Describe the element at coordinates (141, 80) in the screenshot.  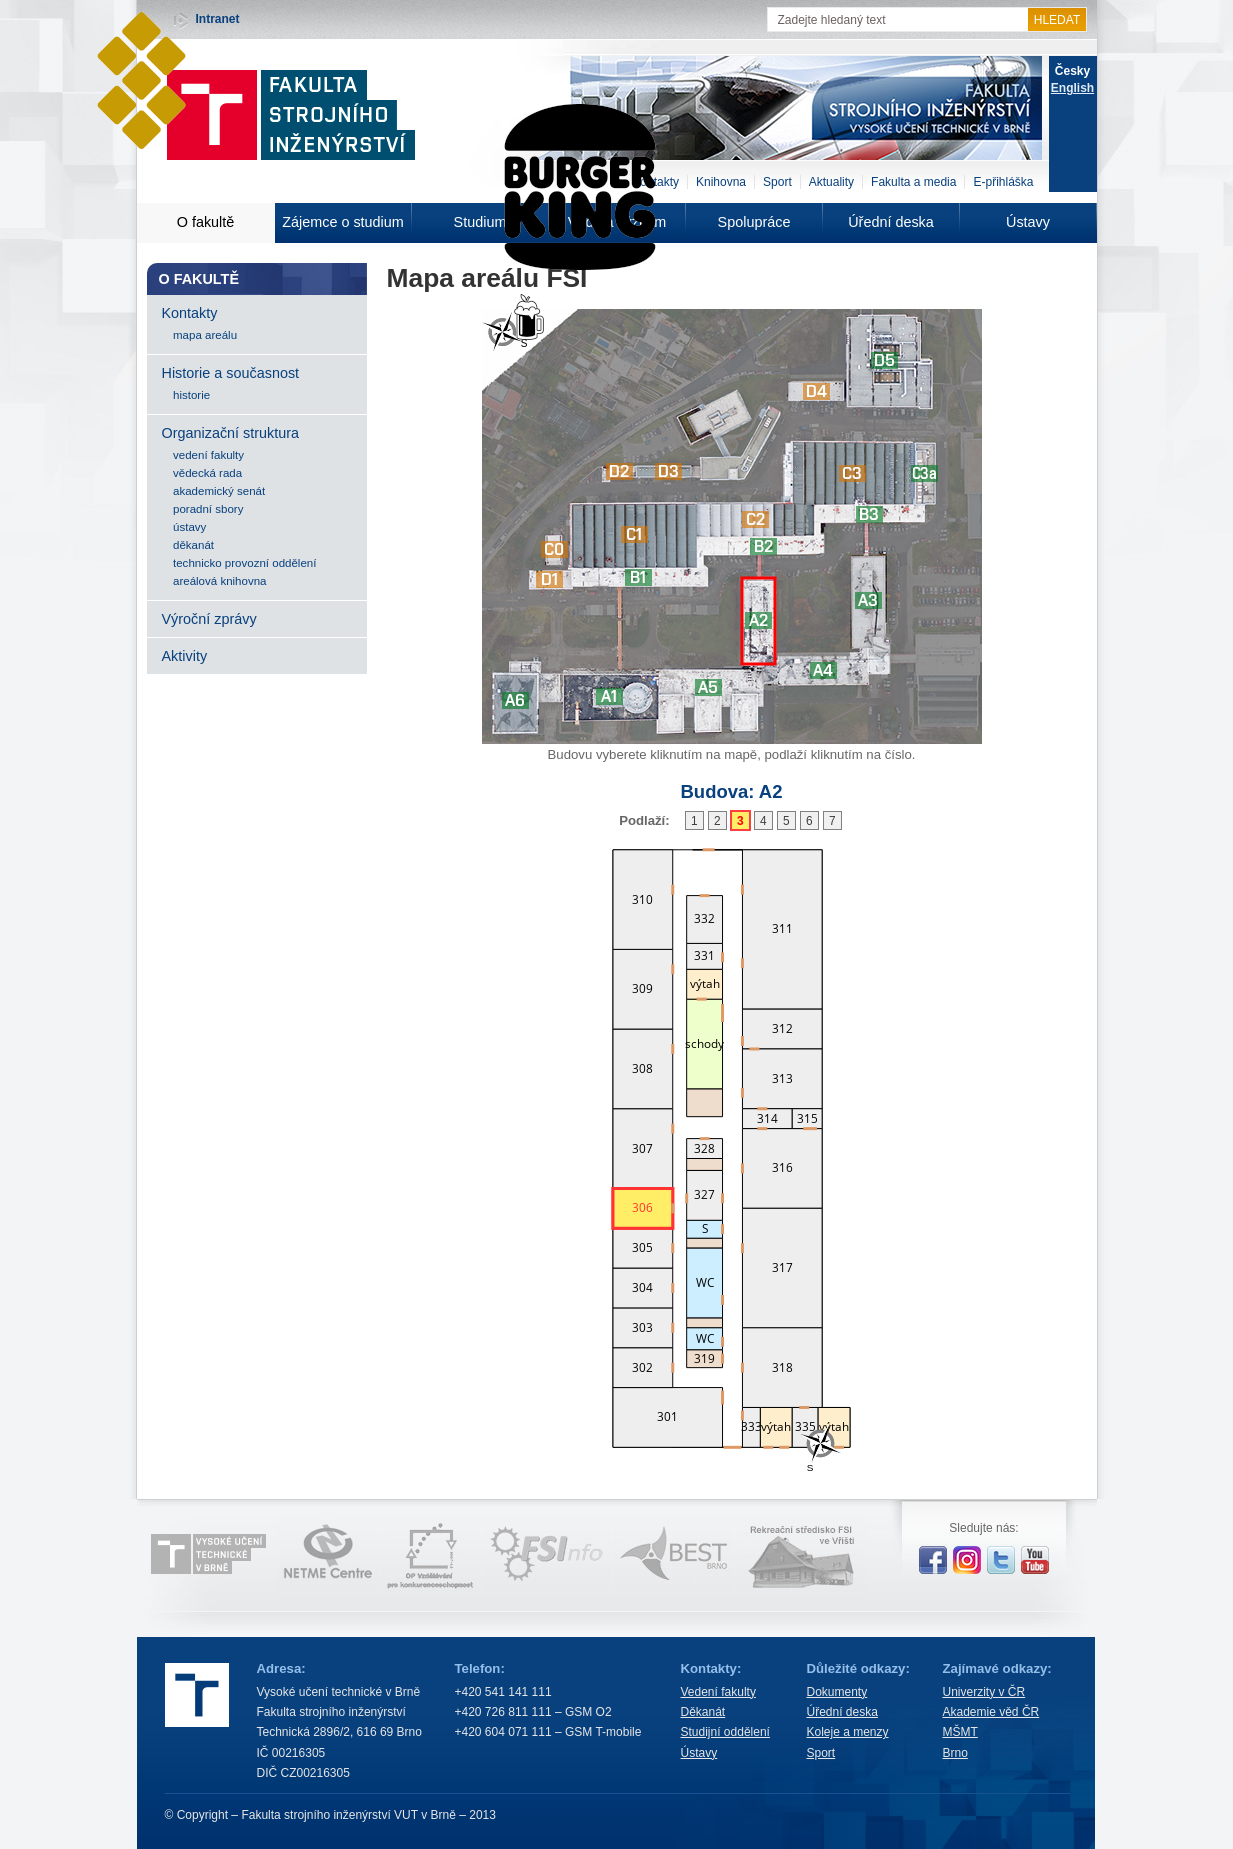
I see `open the Setapp app subscription service` at that location.